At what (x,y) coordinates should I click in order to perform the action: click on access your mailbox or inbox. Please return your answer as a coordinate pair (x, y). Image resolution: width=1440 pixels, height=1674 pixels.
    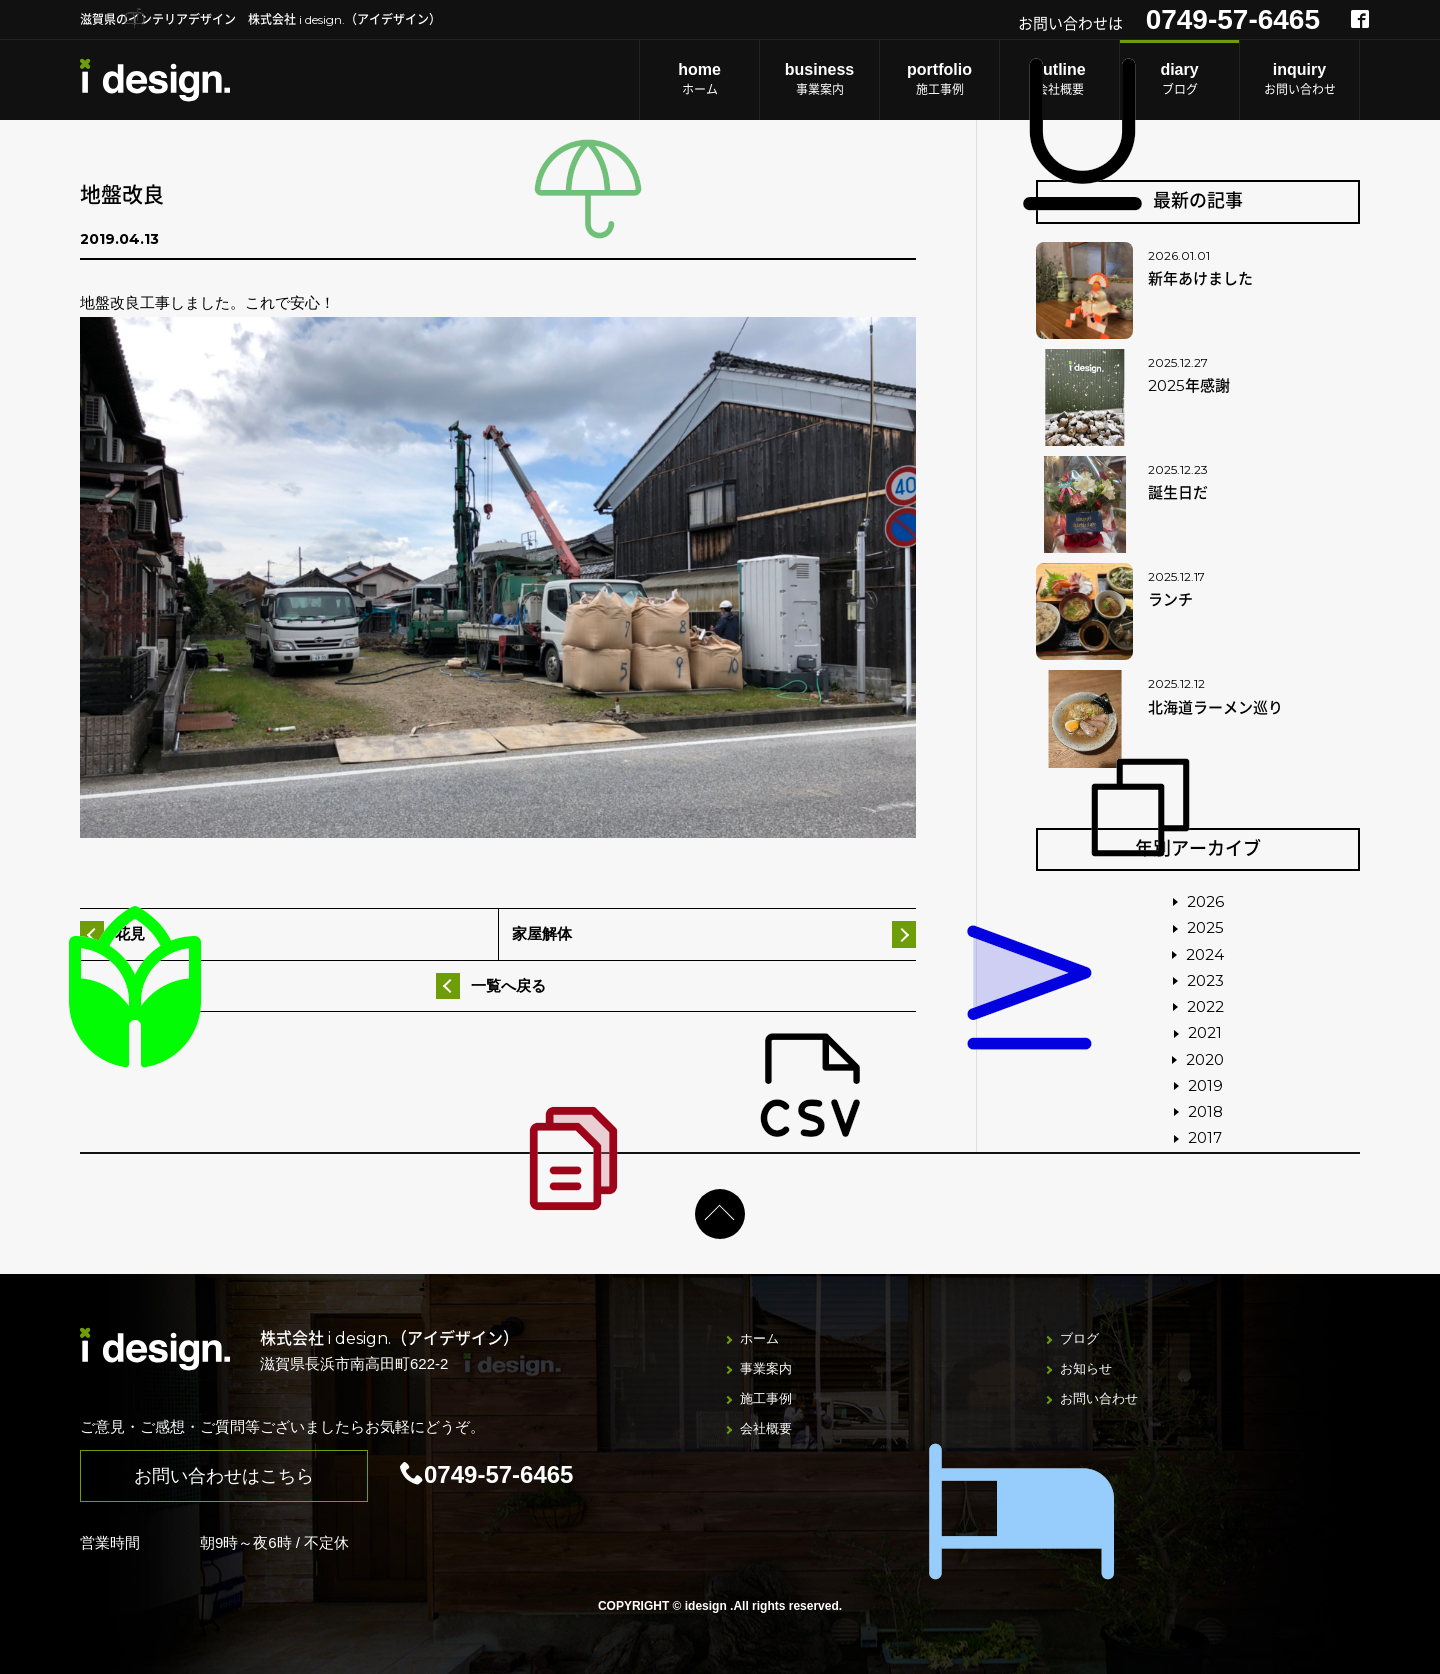
    Looking at the image, I should click on (134, 18).